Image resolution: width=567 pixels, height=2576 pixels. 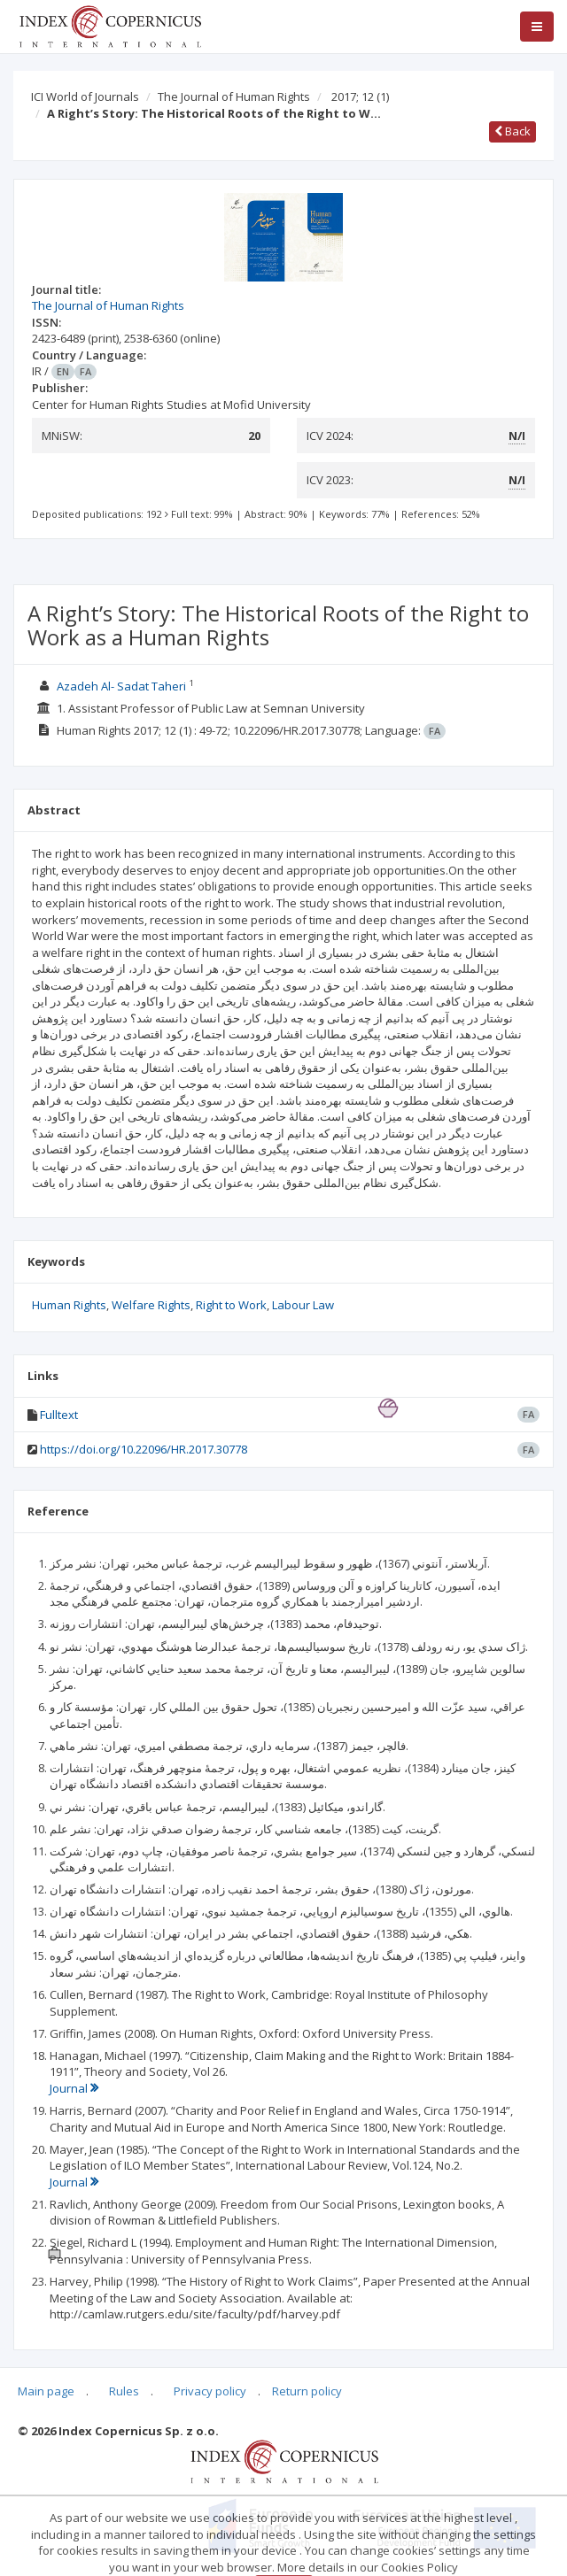 What do you see at coordinates (388, 1408) in the screenshot?
I see `view food or meal options` at bounding box center [388, 1408].